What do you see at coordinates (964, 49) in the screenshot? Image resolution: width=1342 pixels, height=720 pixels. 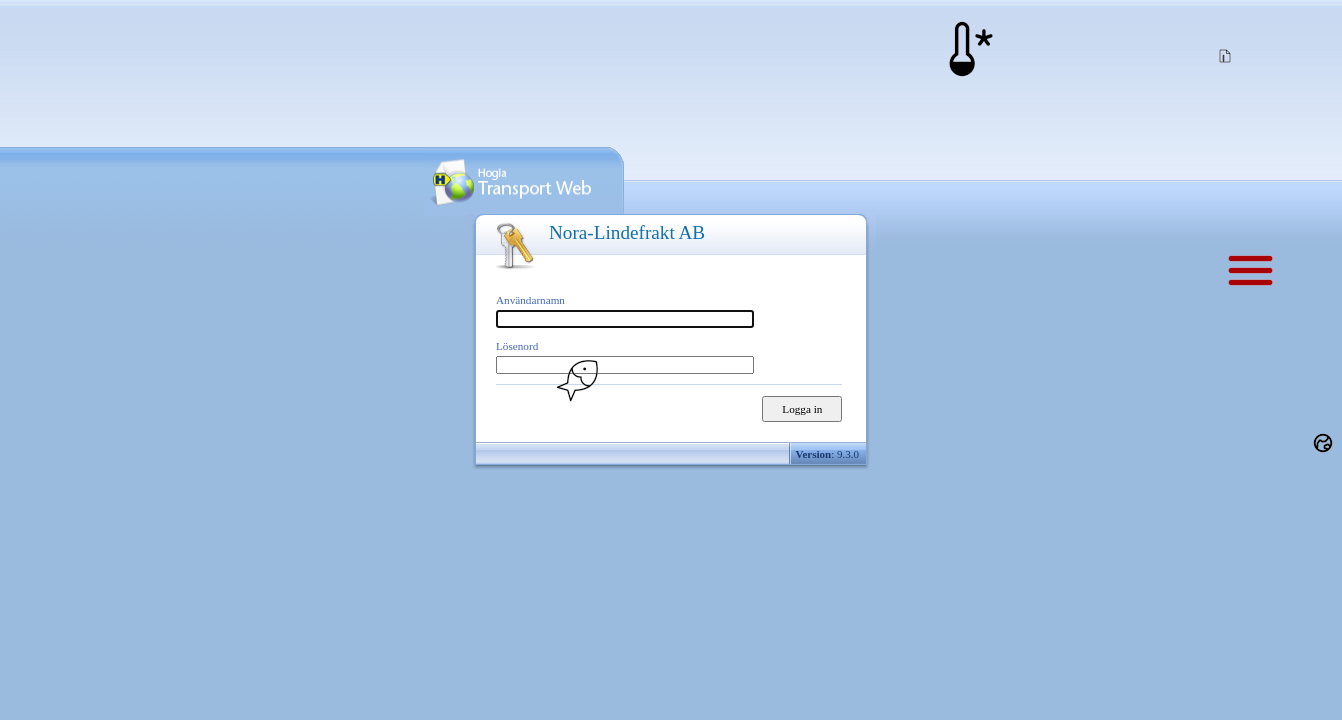 I see `indicates low temperature or cold conditions` at bounding box center [964, 49].